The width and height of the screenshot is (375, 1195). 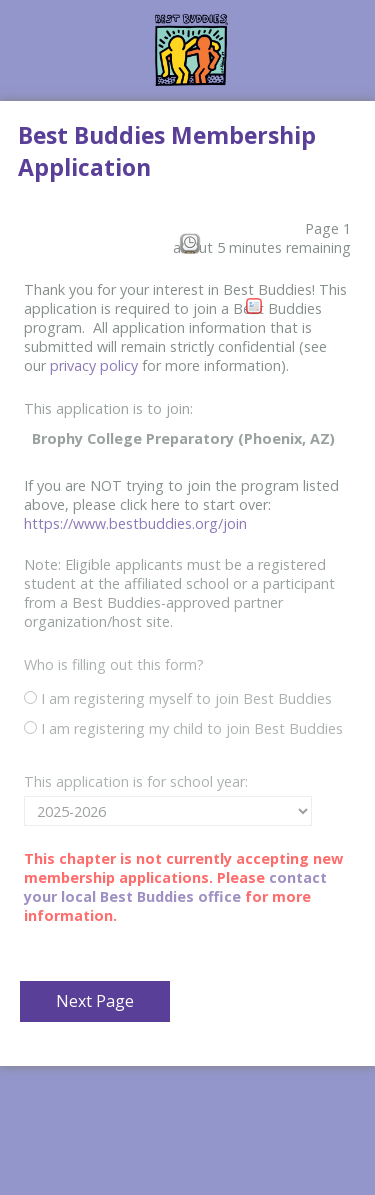 What do you see at coordinates (190, 244) in the screenshot?
I see `access time machine backup settings` at bounding box center [190, 244].